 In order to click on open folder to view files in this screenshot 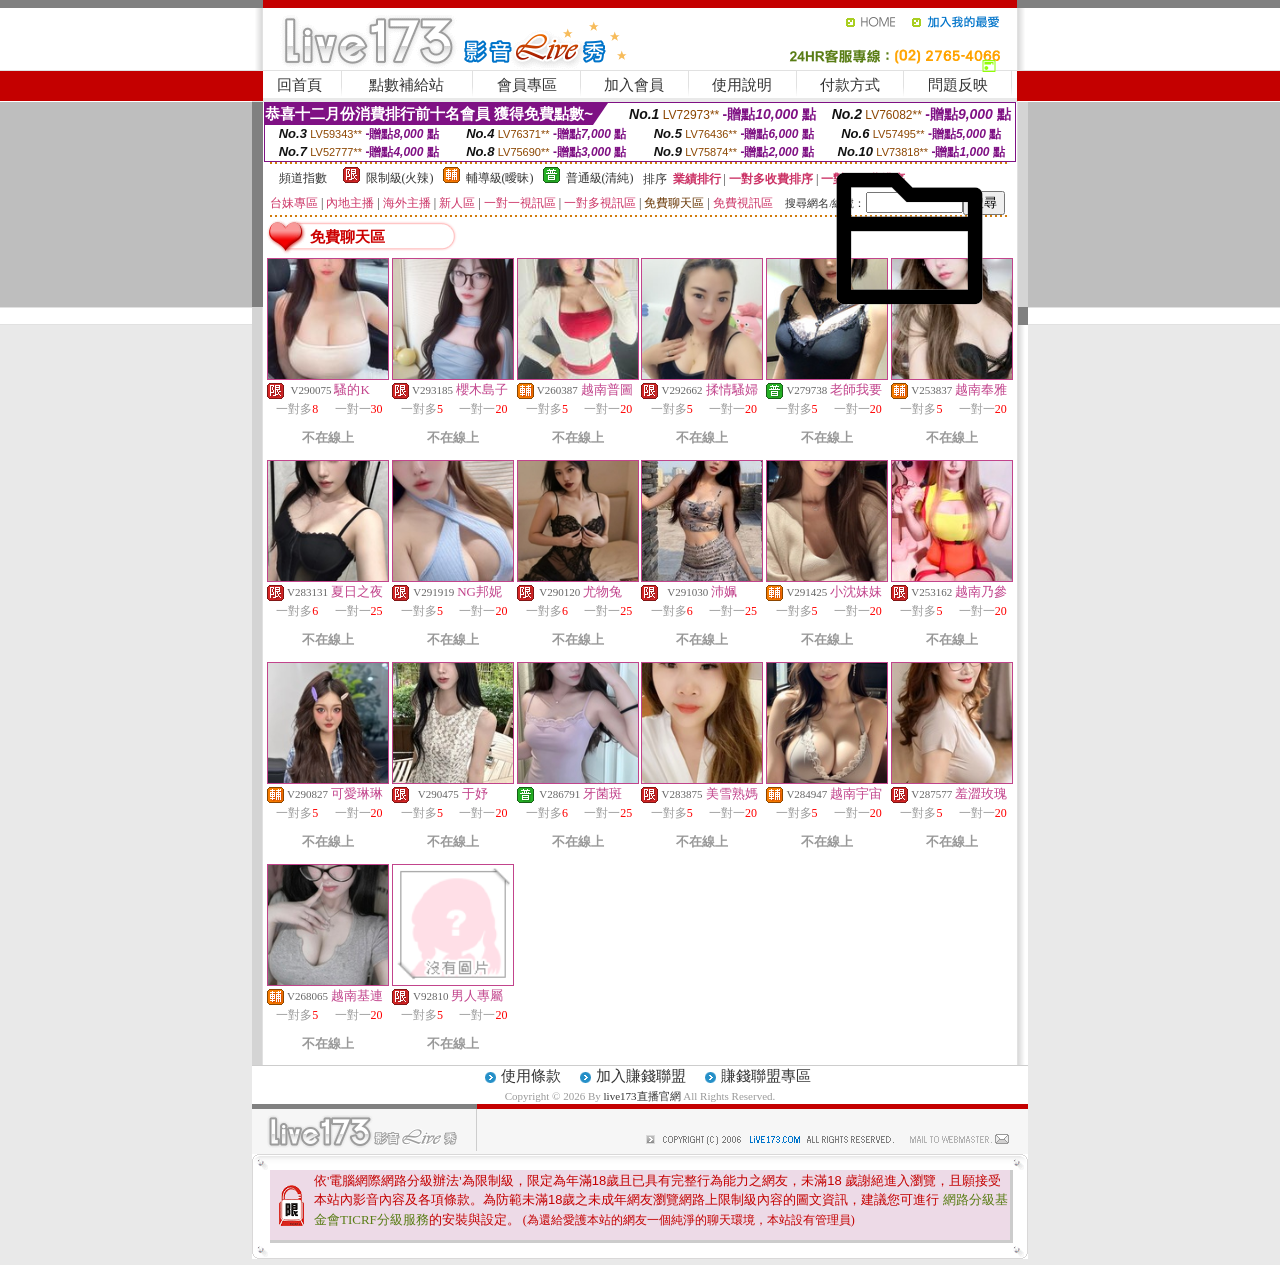, I will do `click(909, 238)`.